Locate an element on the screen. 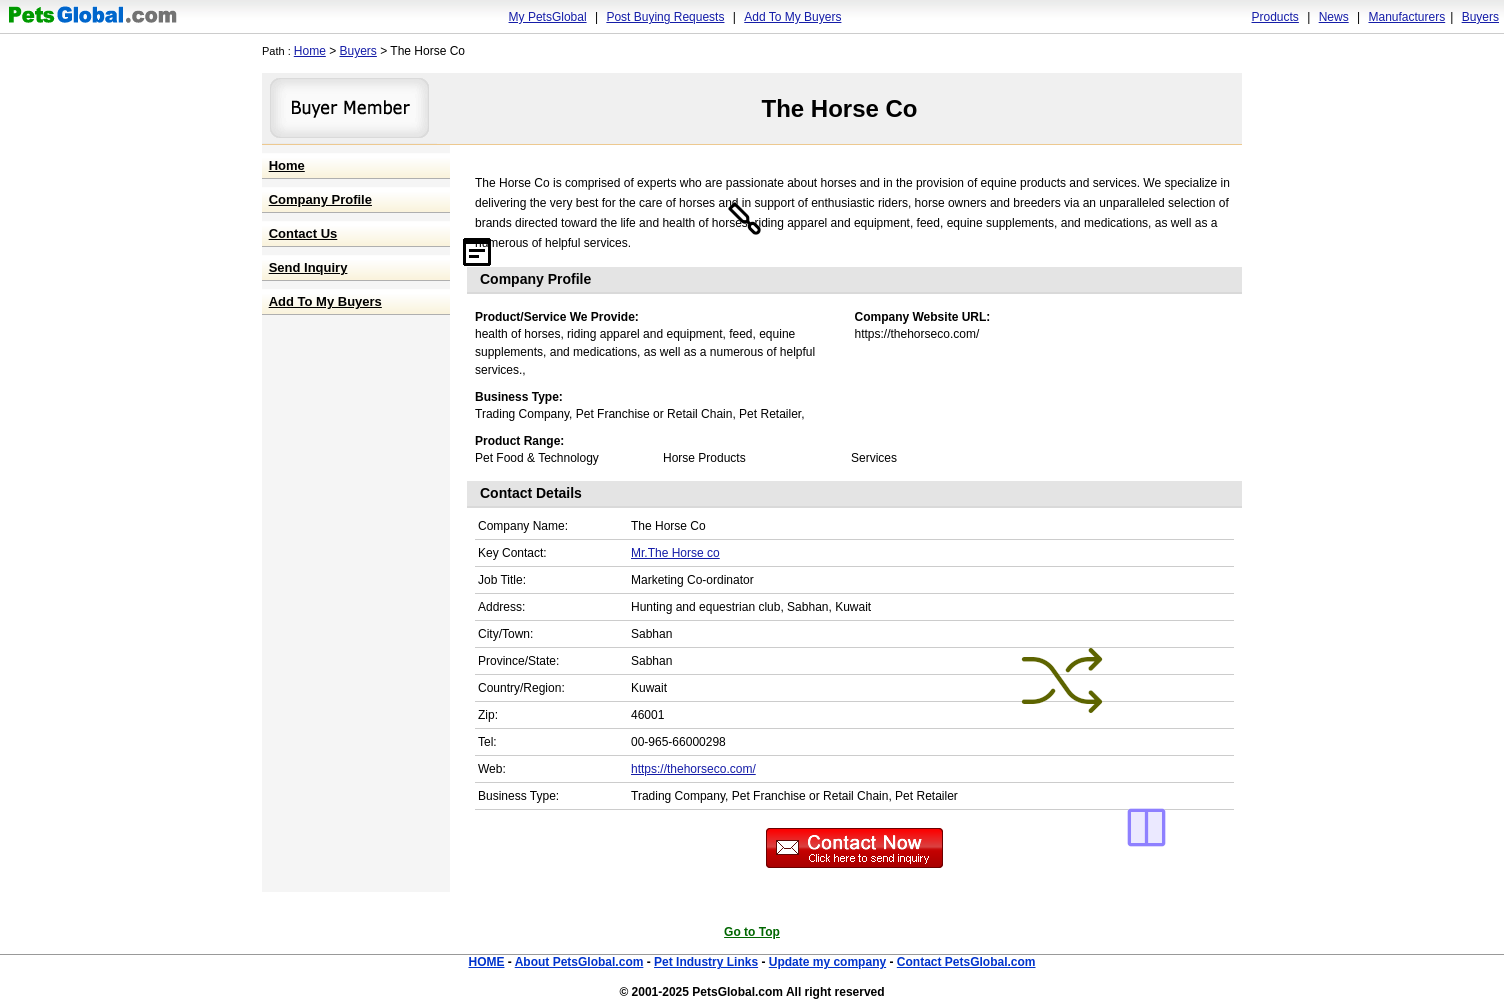  access sculpting or carving tools is located at coordinates (744, 218).